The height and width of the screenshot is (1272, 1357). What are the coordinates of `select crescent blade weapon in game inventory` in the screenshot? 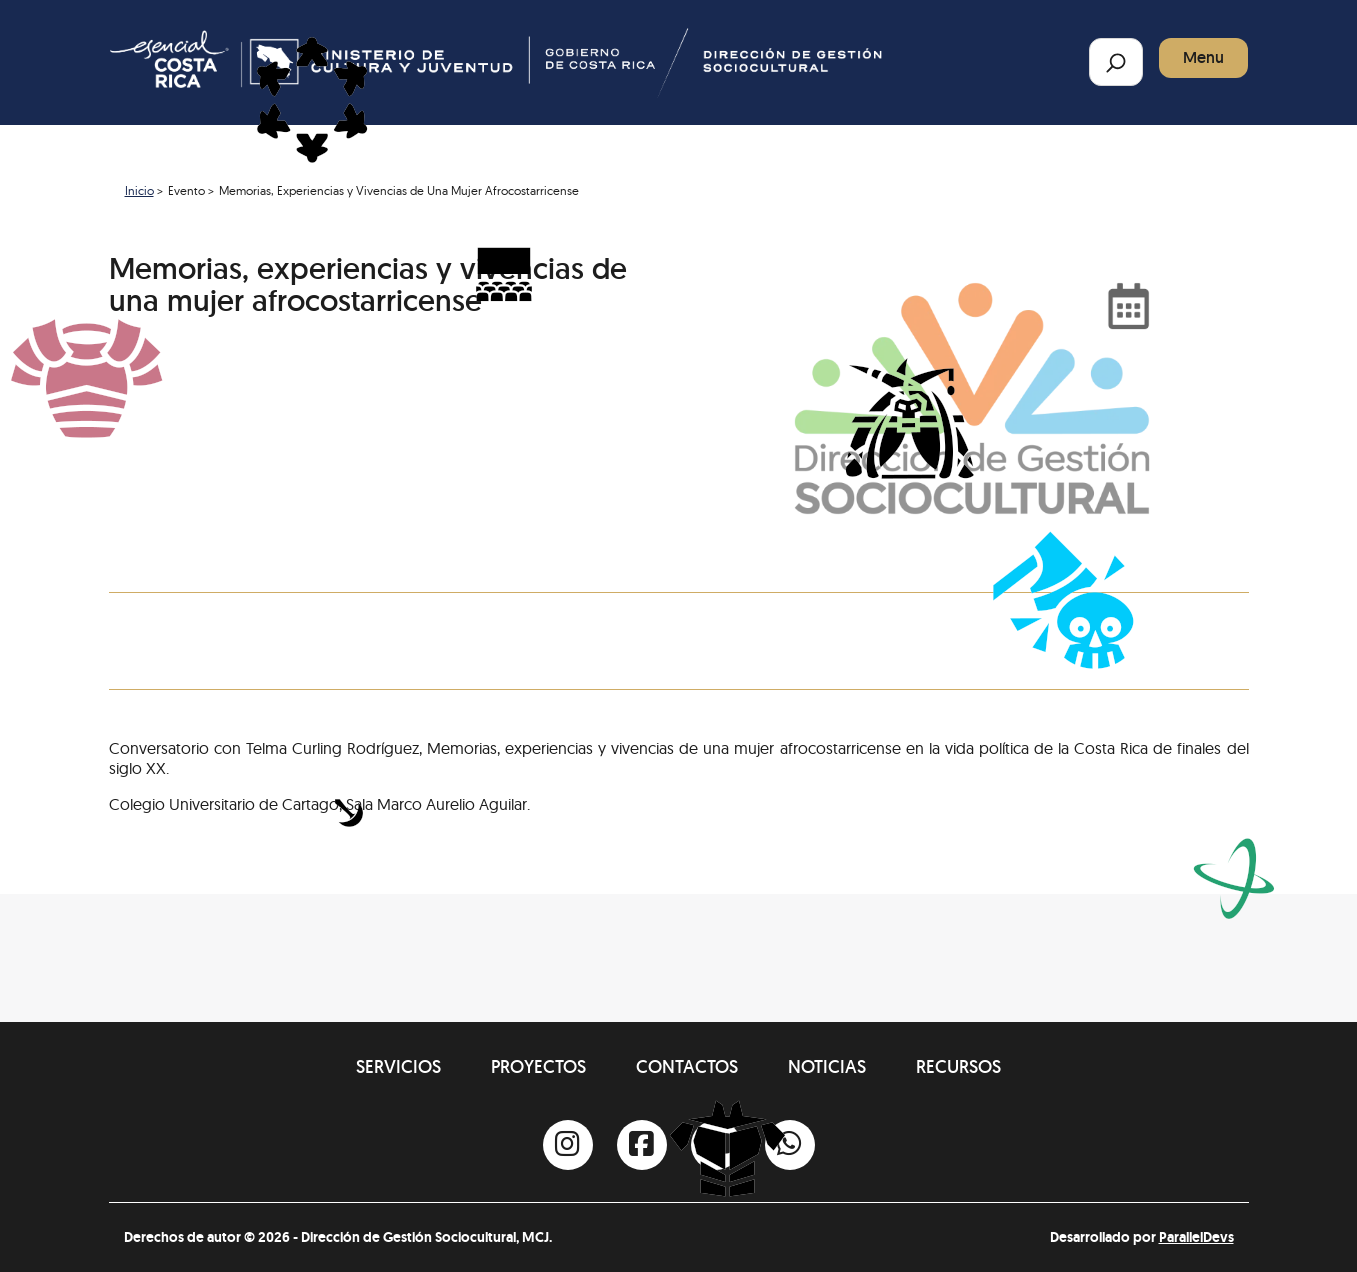 It's located at (349, 813).